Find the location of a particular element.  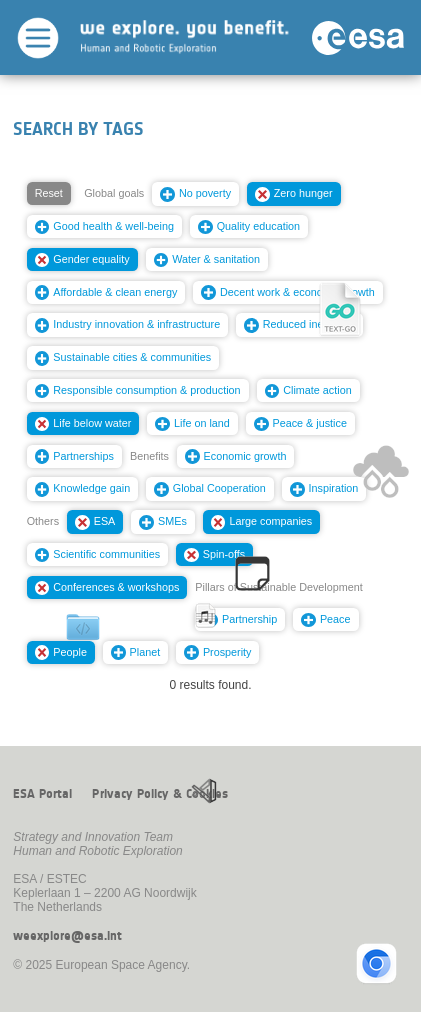

an iMelody audio file is located at coordinates (205, 615).